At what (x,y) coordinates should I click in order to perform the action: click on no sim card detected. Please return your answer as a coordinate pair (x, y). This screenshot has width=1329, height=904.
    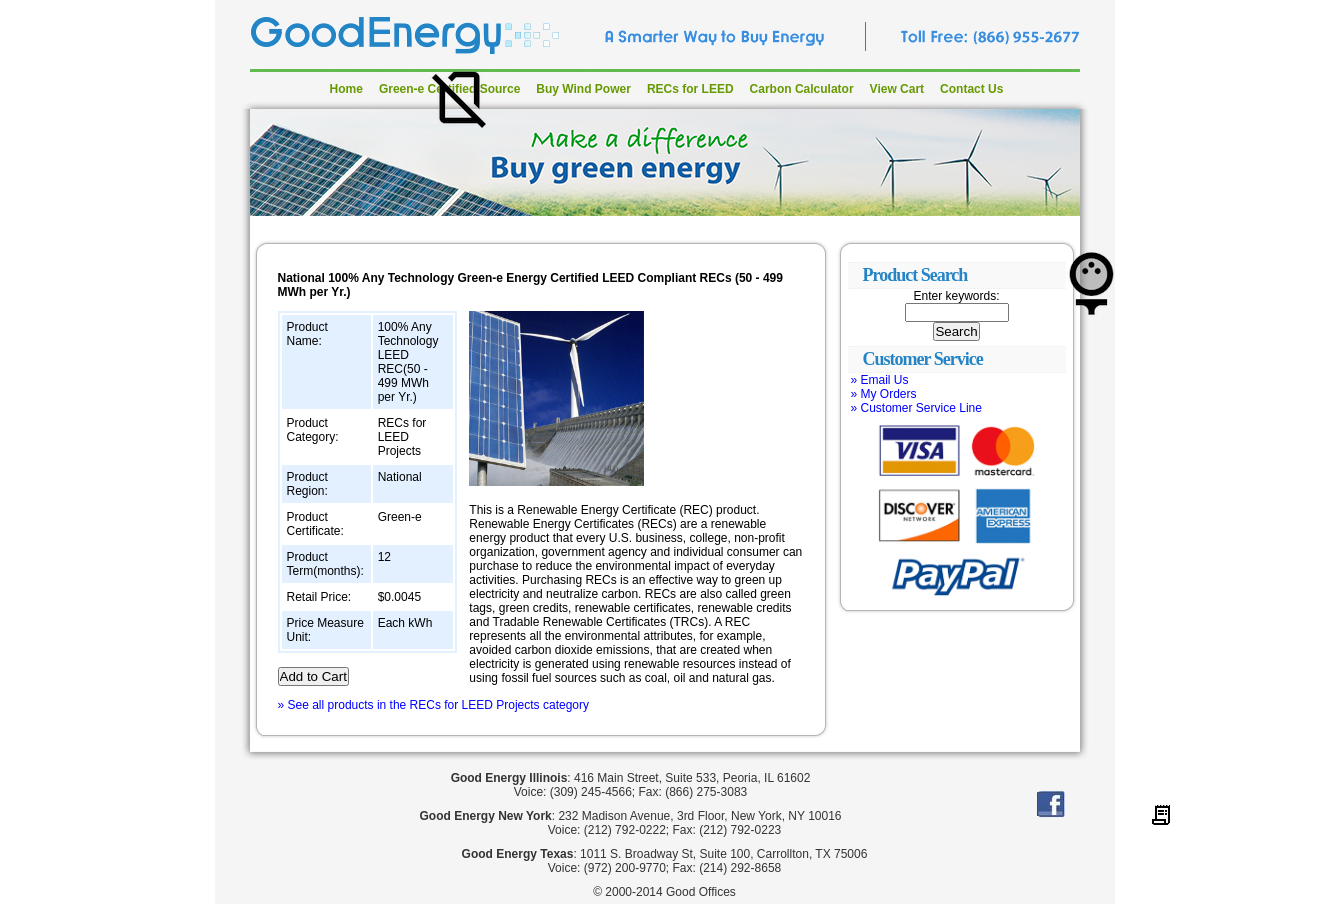
    Looking at the image, I should click on (459, 97).